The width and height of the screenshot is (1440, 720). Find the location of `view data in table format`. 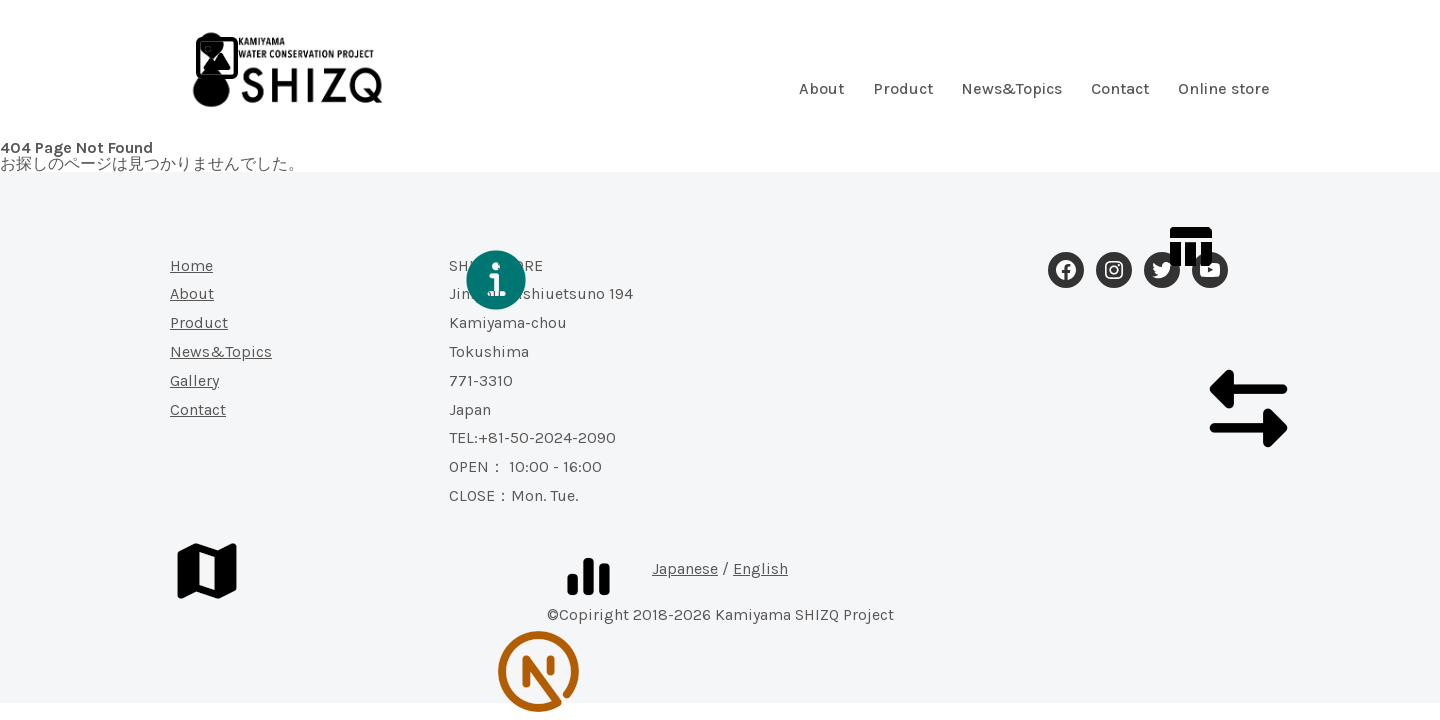

view data in table format is located at coordinates (1189, 246).